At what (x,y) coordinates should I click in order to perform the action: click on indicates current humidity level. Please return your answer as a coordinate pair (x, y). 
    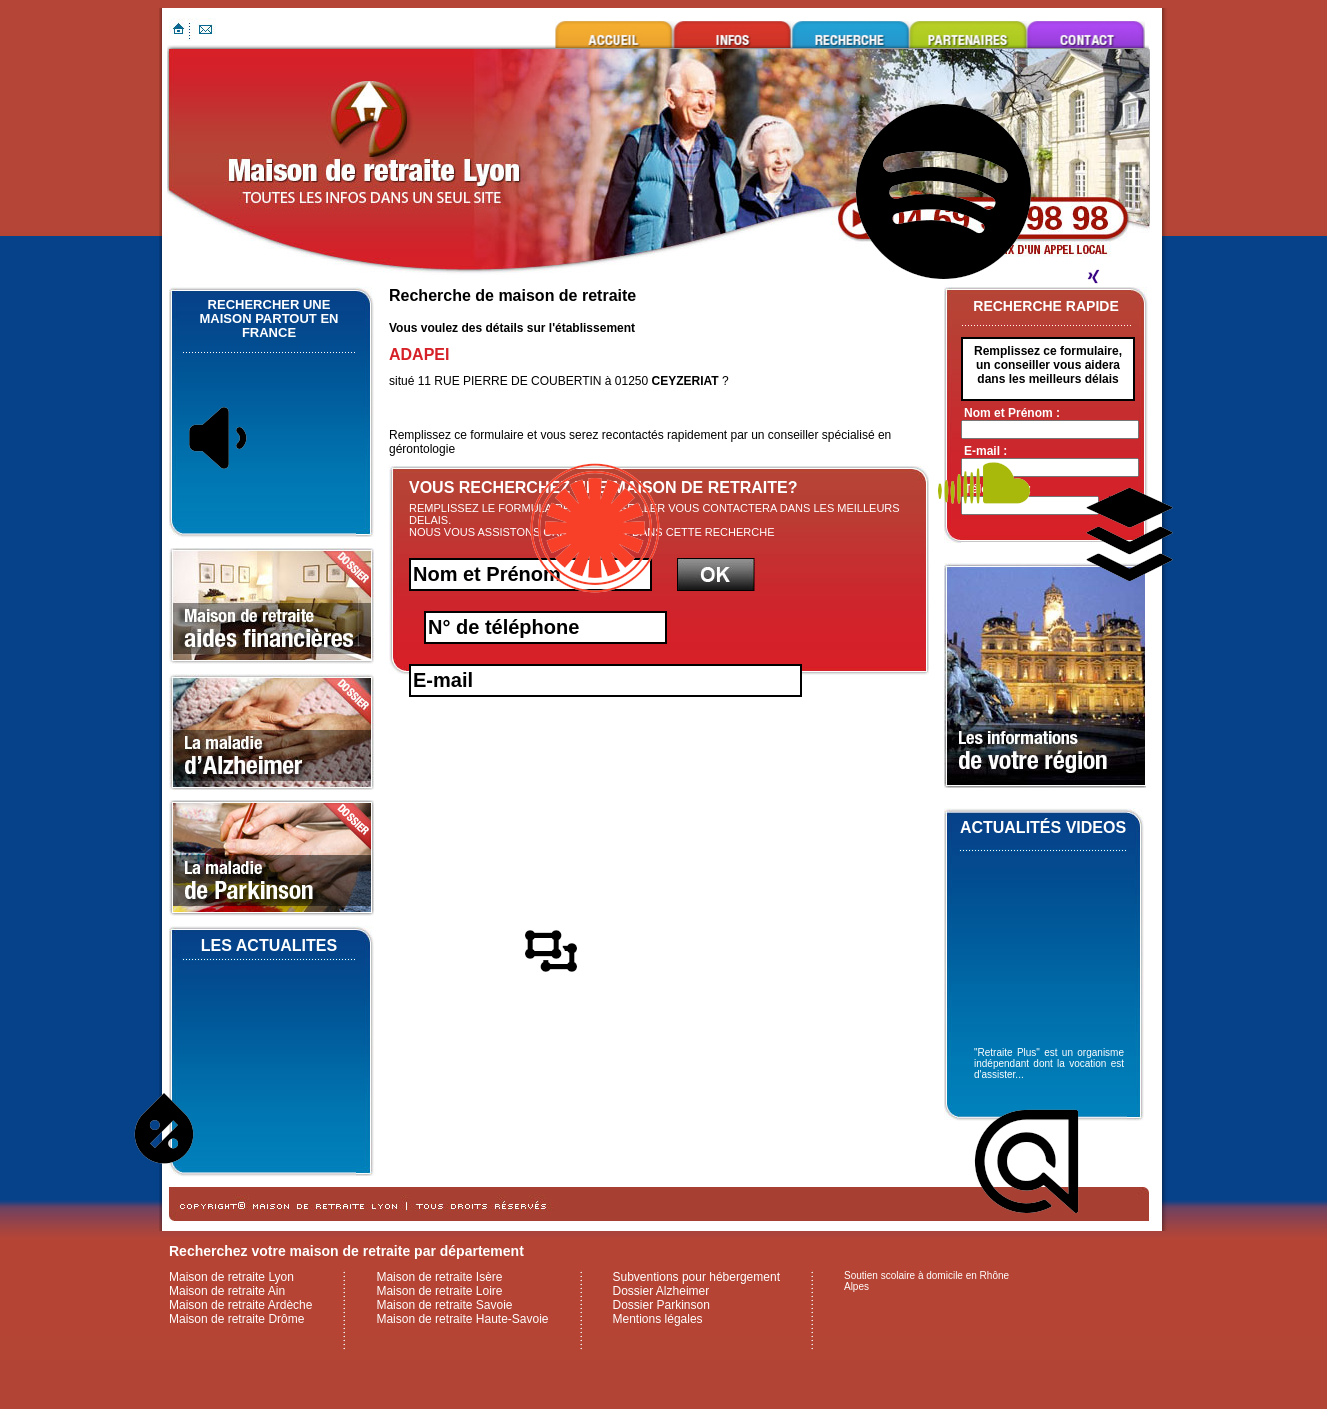
    Looking at the image, I should click on (164, 1131).